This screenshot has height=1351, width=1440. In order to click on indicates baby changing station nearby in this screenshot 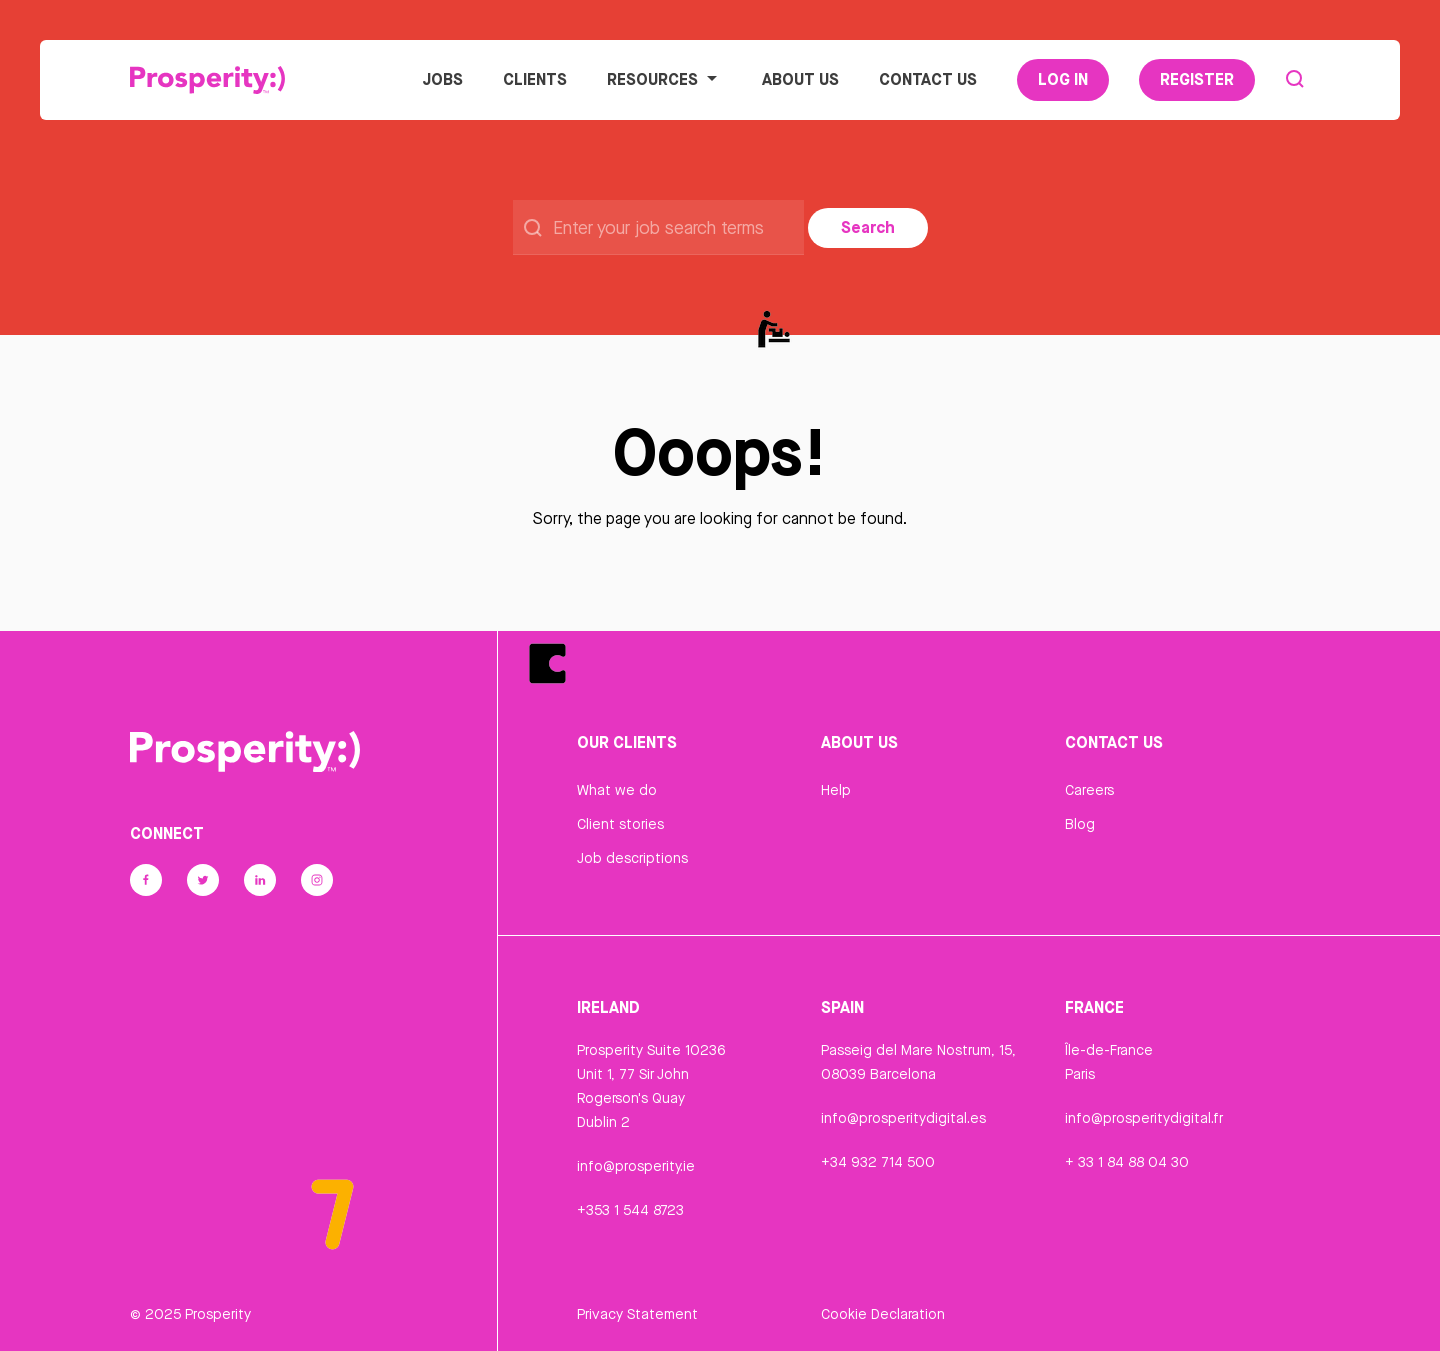, I will do `click(774, 330)`.